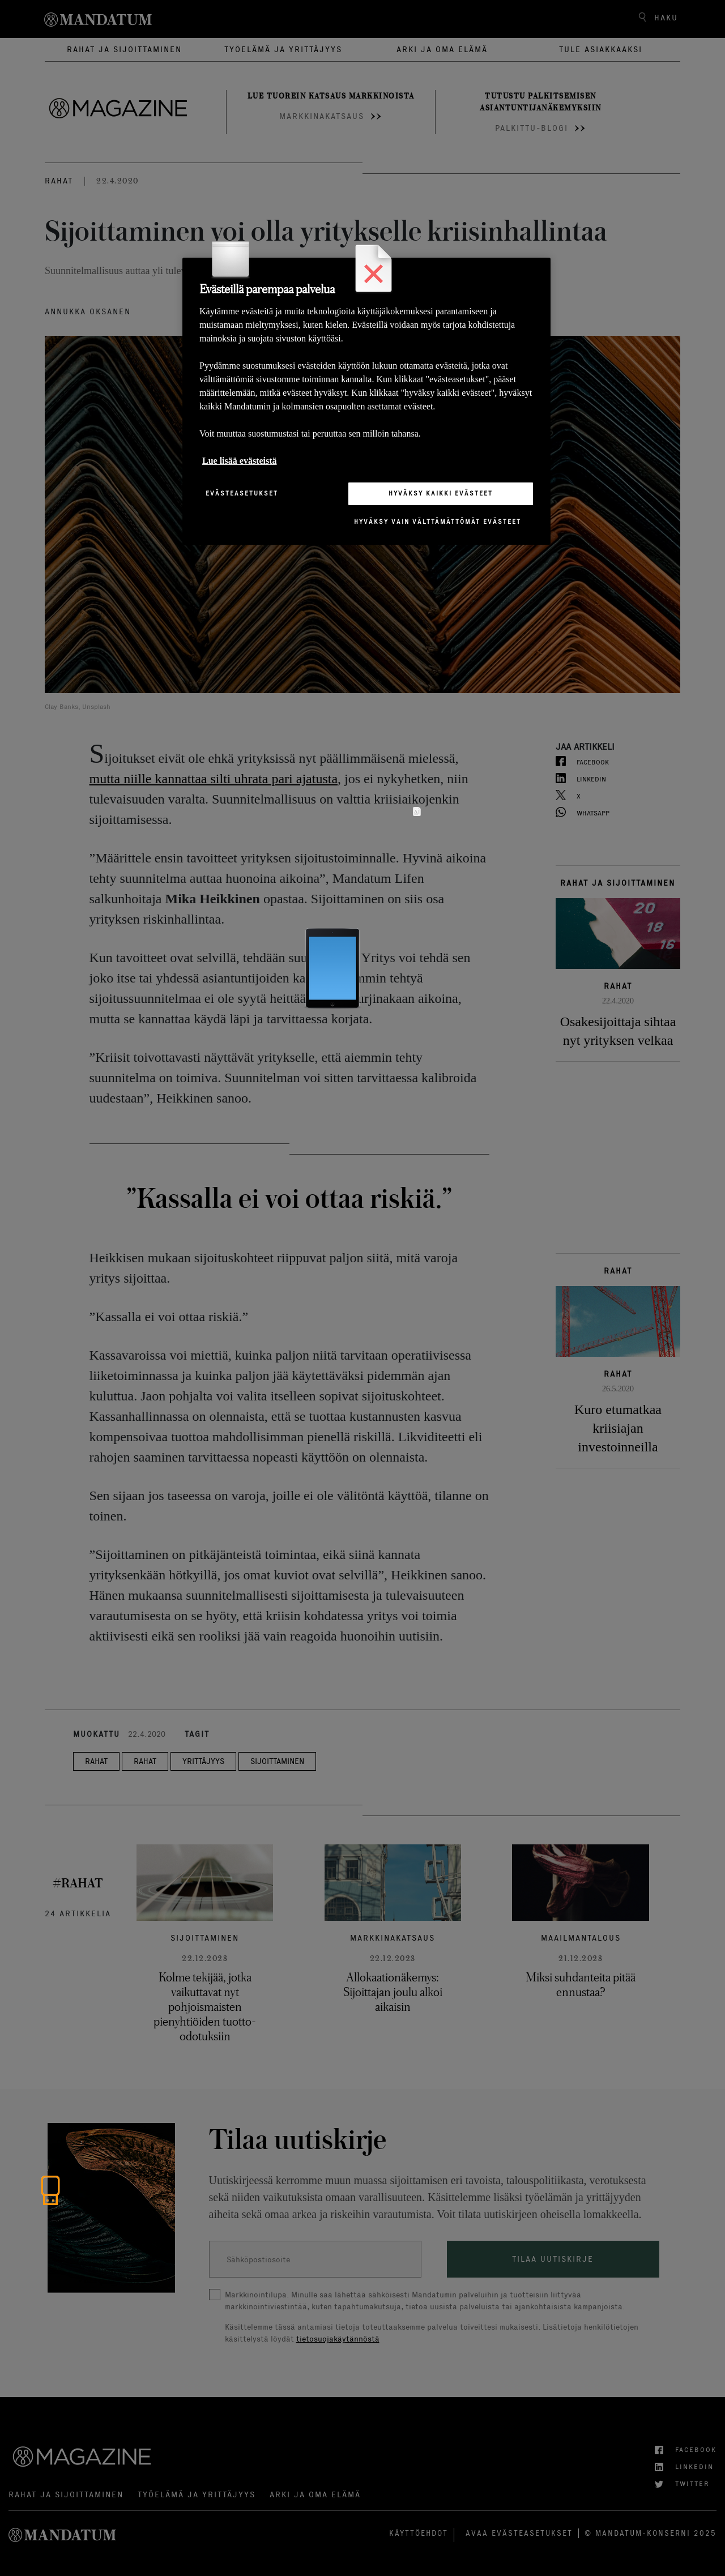 This screenshot has width=725, height=2576. Describe the element at coordinates (50, 2190) in the screenshot. I see `eject or safely remove USB drive` at that location.